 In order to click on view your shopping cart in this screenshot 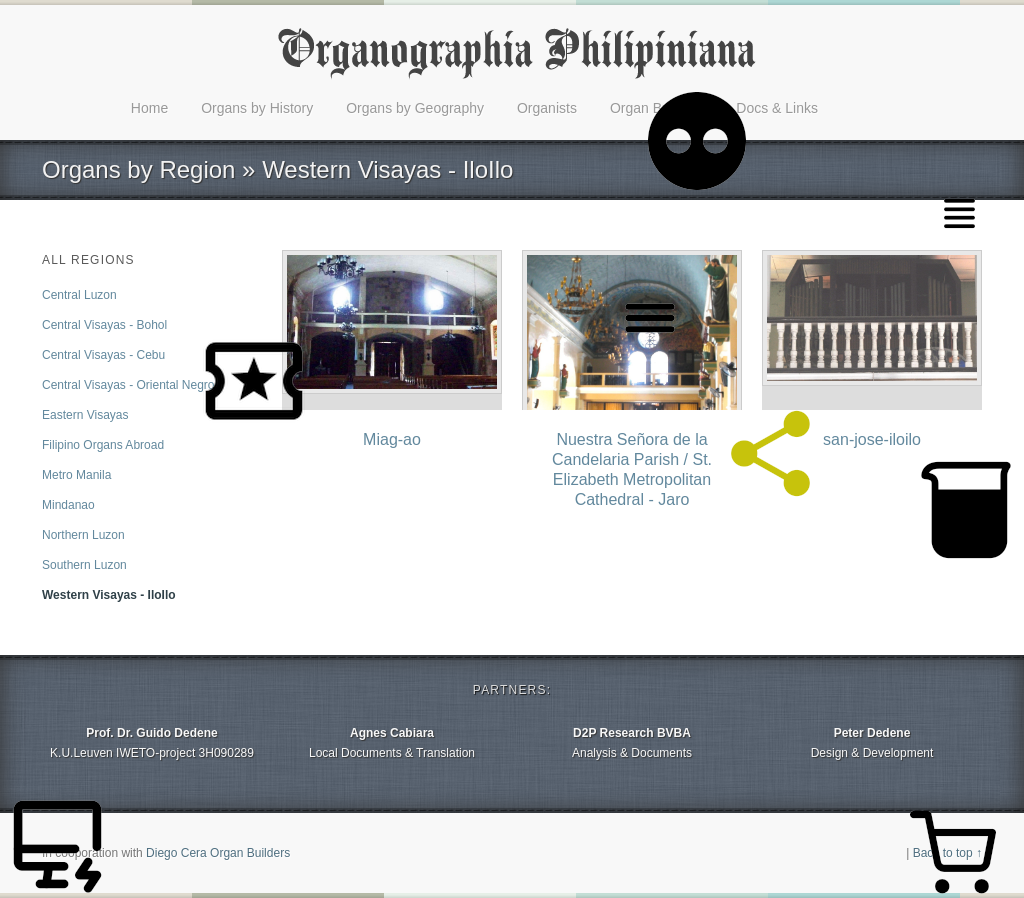, I will do `click(953, 854)`.